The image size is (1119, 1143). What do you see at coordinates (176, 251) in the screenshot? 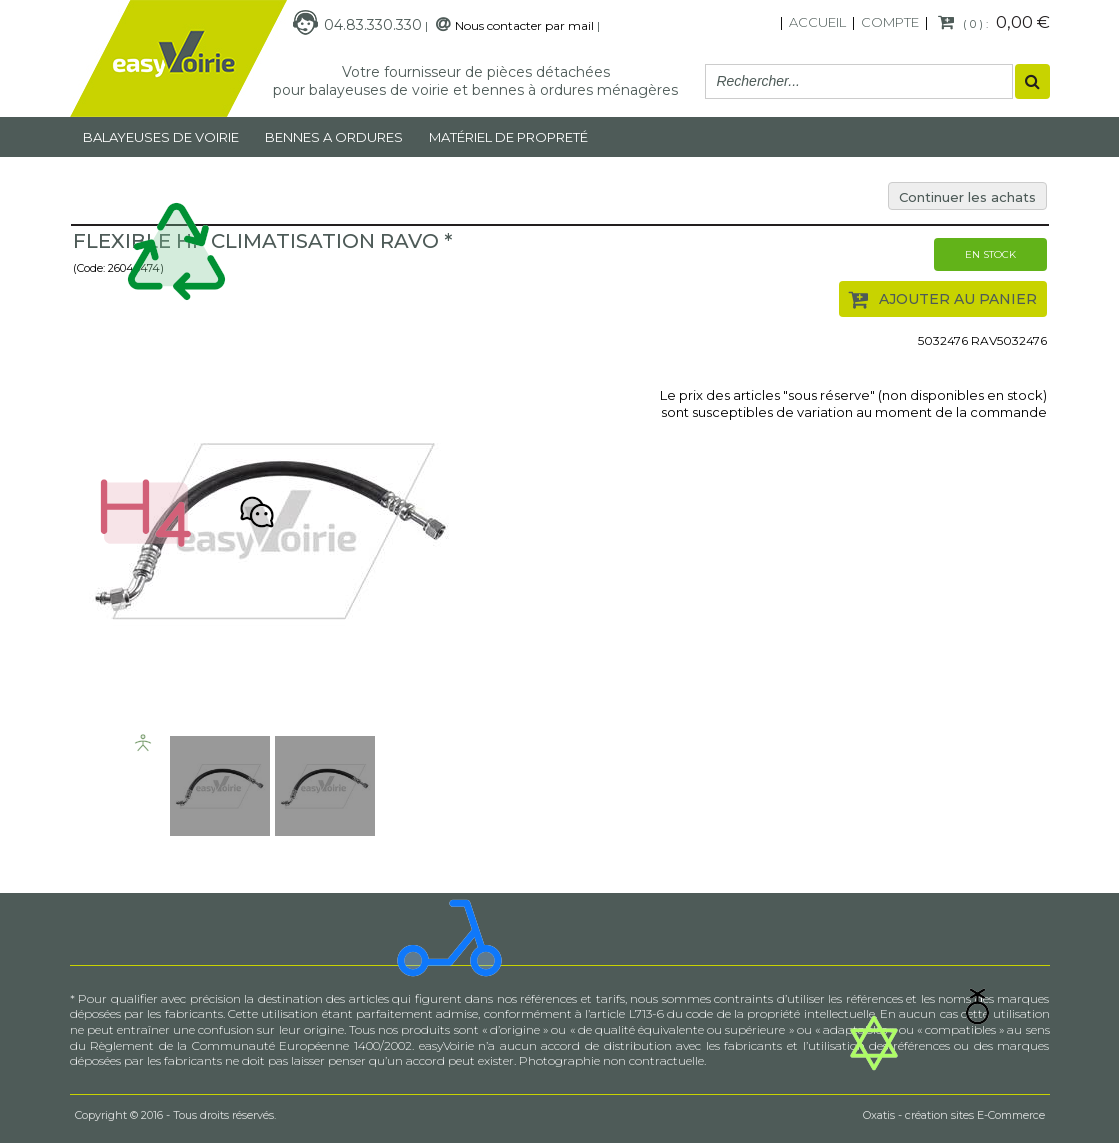
I see `recycle or move item to trash` at bounding box center [176, 251].